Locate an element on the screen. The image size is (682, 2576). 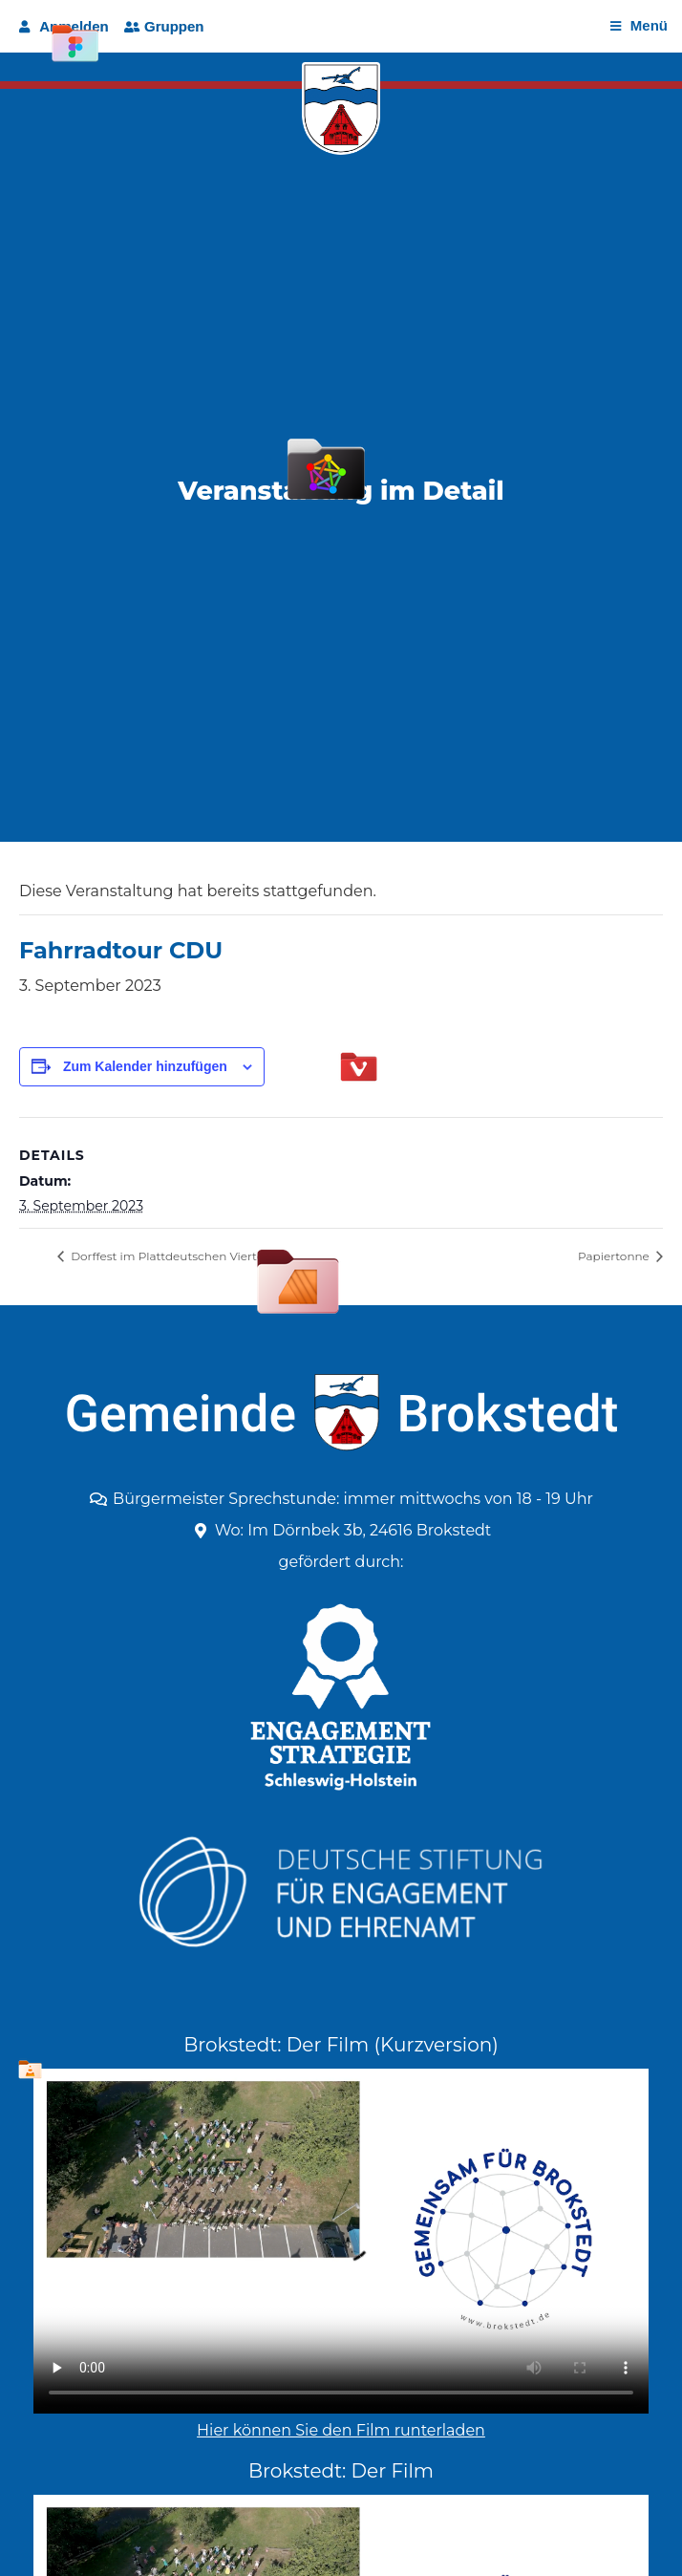
open folder containing VLC media player files is located at coordinates (30, 2070).